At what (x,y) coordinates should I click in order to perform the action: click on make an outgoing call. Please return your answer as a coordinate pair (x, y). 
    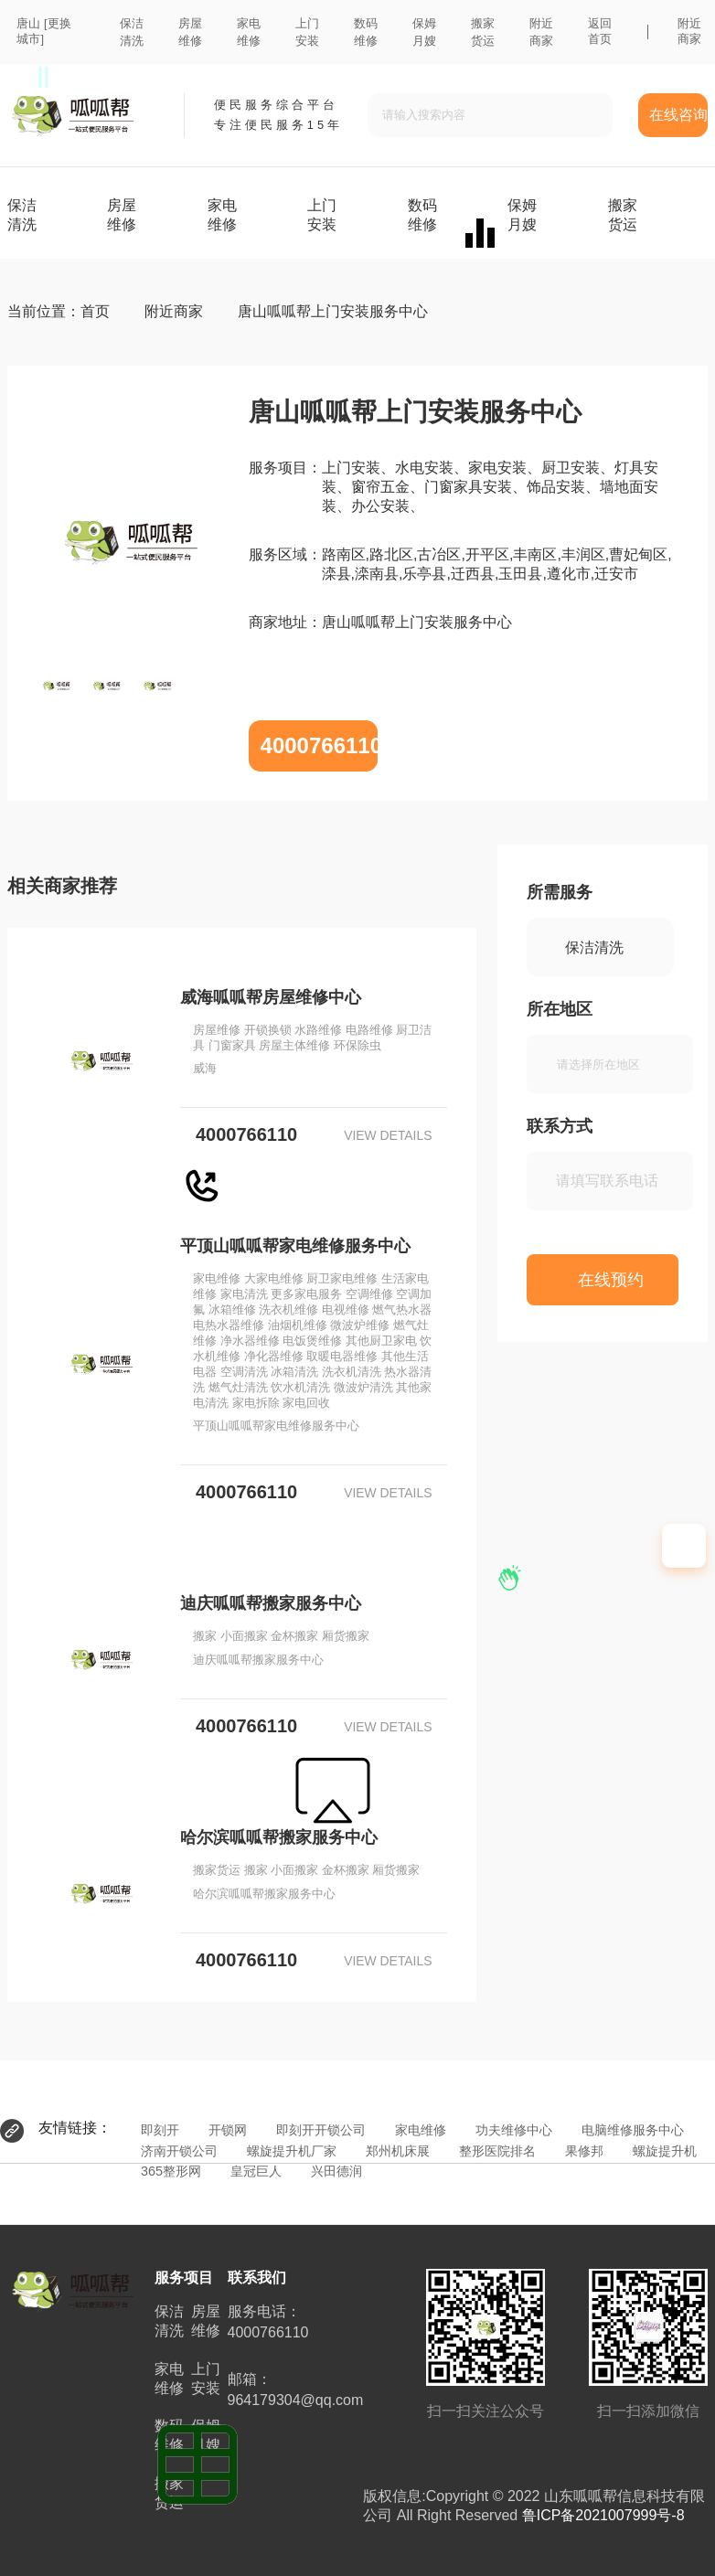
    Looking at the image, I should click on (202, 1185).